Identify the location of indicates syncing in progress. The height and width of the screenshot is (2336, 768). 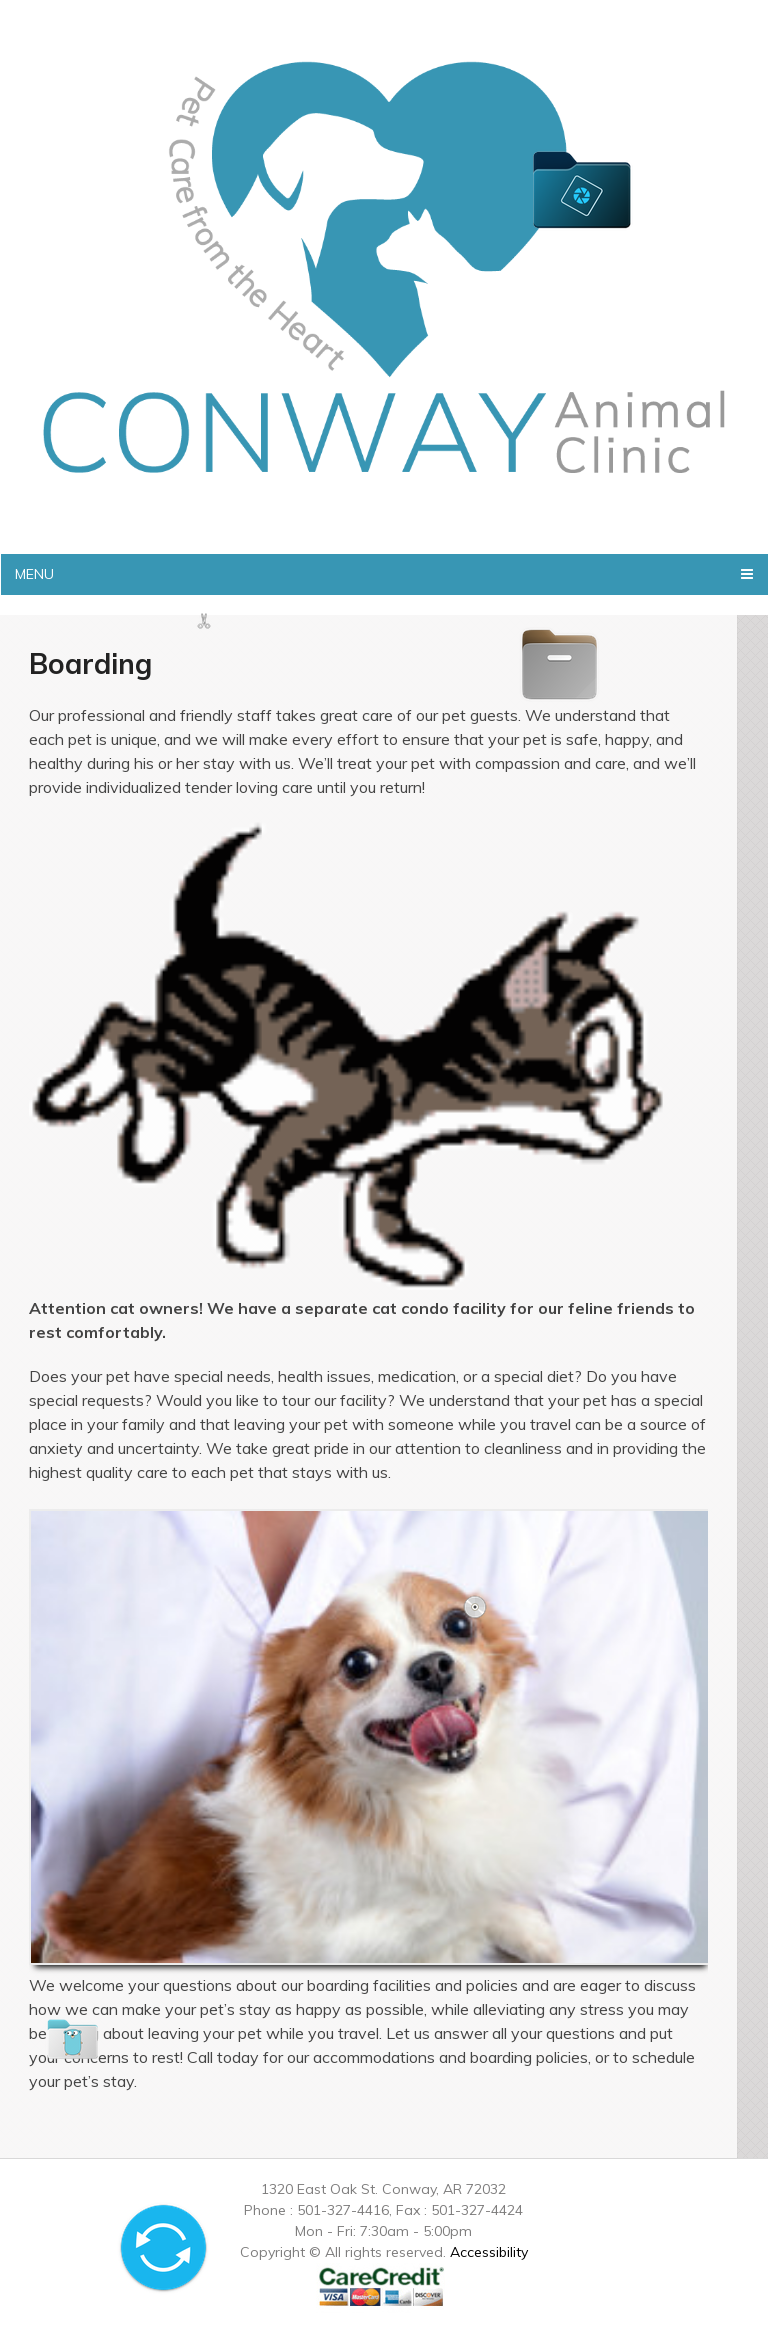
(163, 2247).